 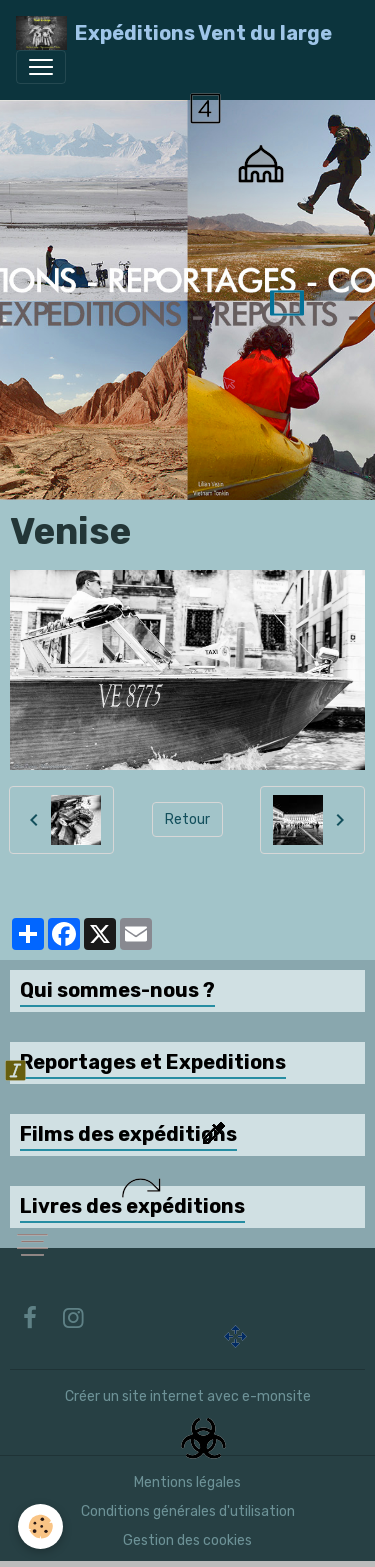 I want to click on find nearby mosques, so click(x=261, y=166).